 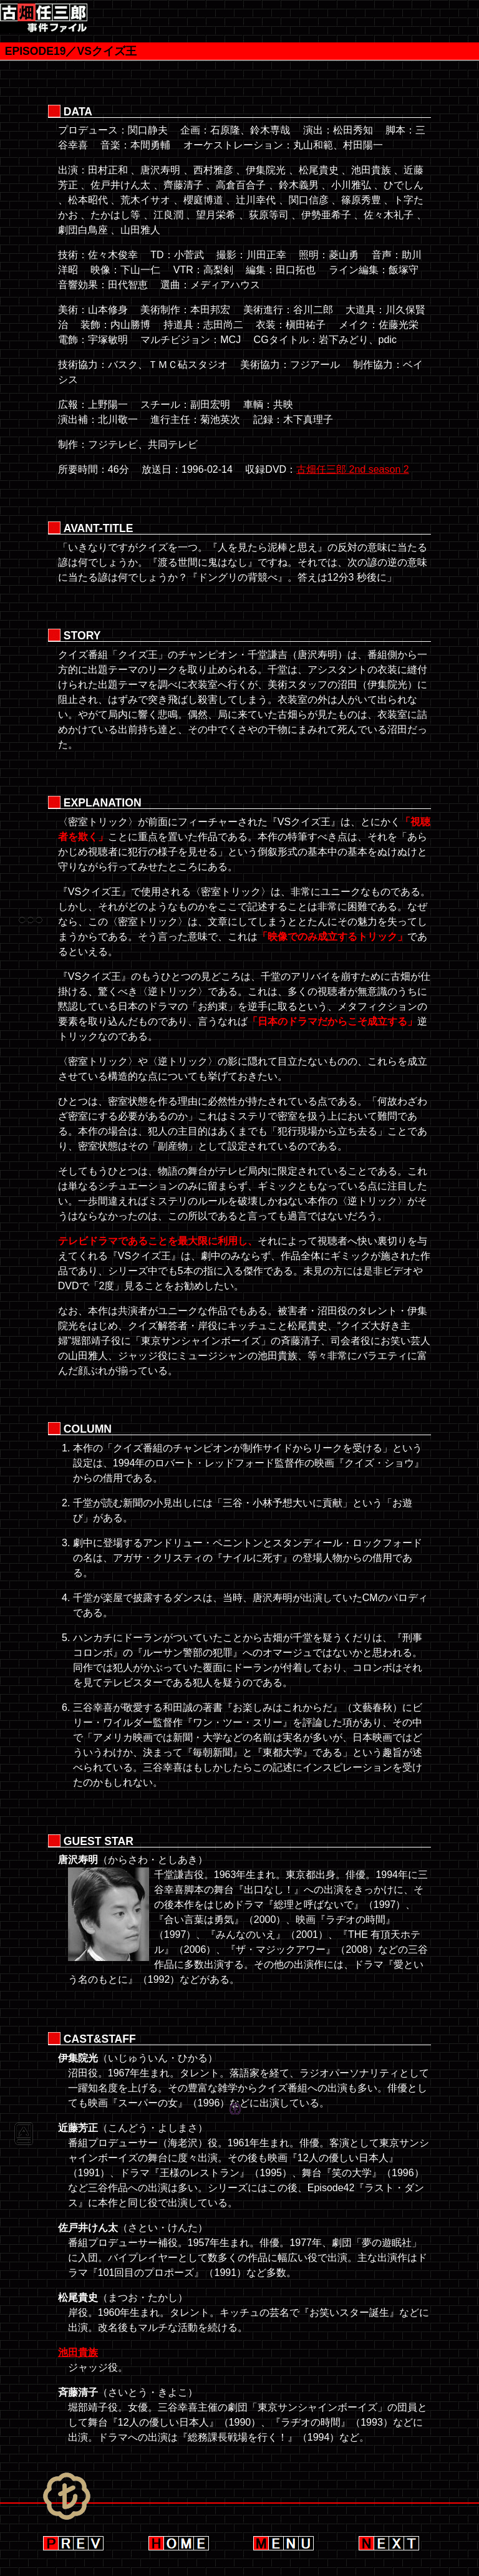 What do you see at coordinates (31, 920) in the screenshot?
I see `adjust values on a linear scale or slider` at bounding box center [31, 920].